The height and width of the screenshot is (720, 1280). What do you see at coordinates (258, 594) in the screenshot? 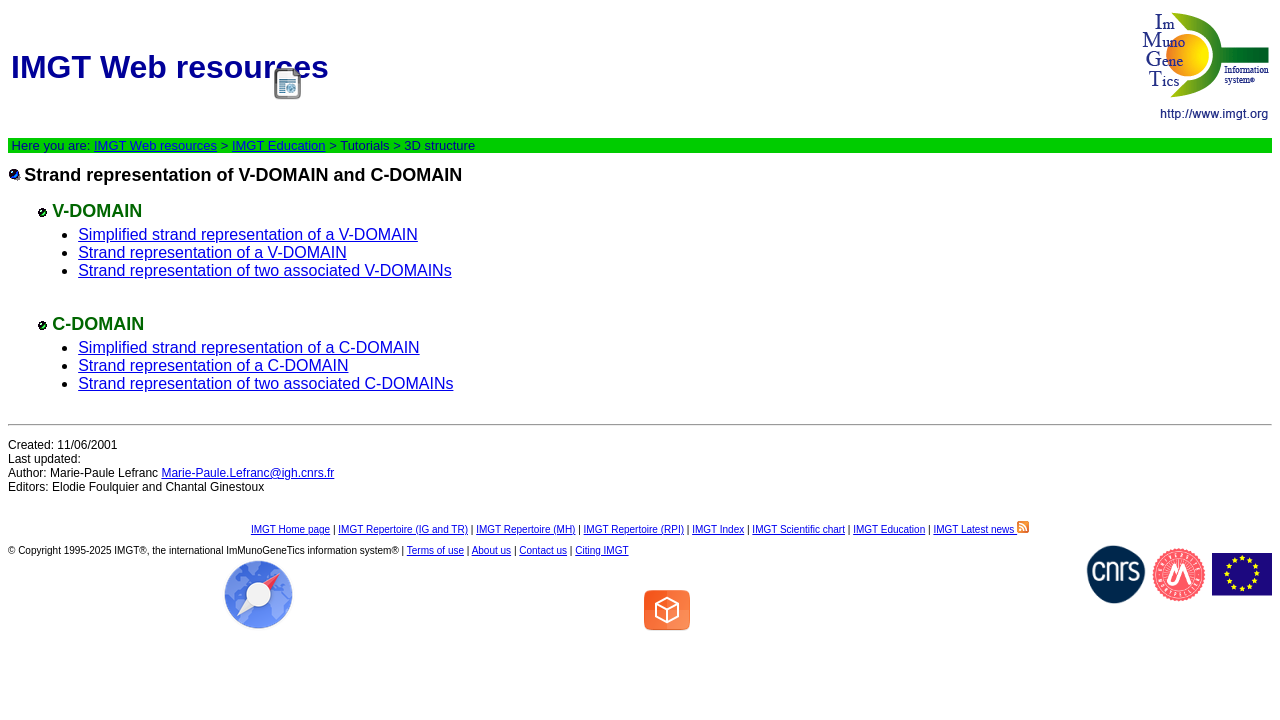
I see `open the web browser` at bounding box center [258, 594].